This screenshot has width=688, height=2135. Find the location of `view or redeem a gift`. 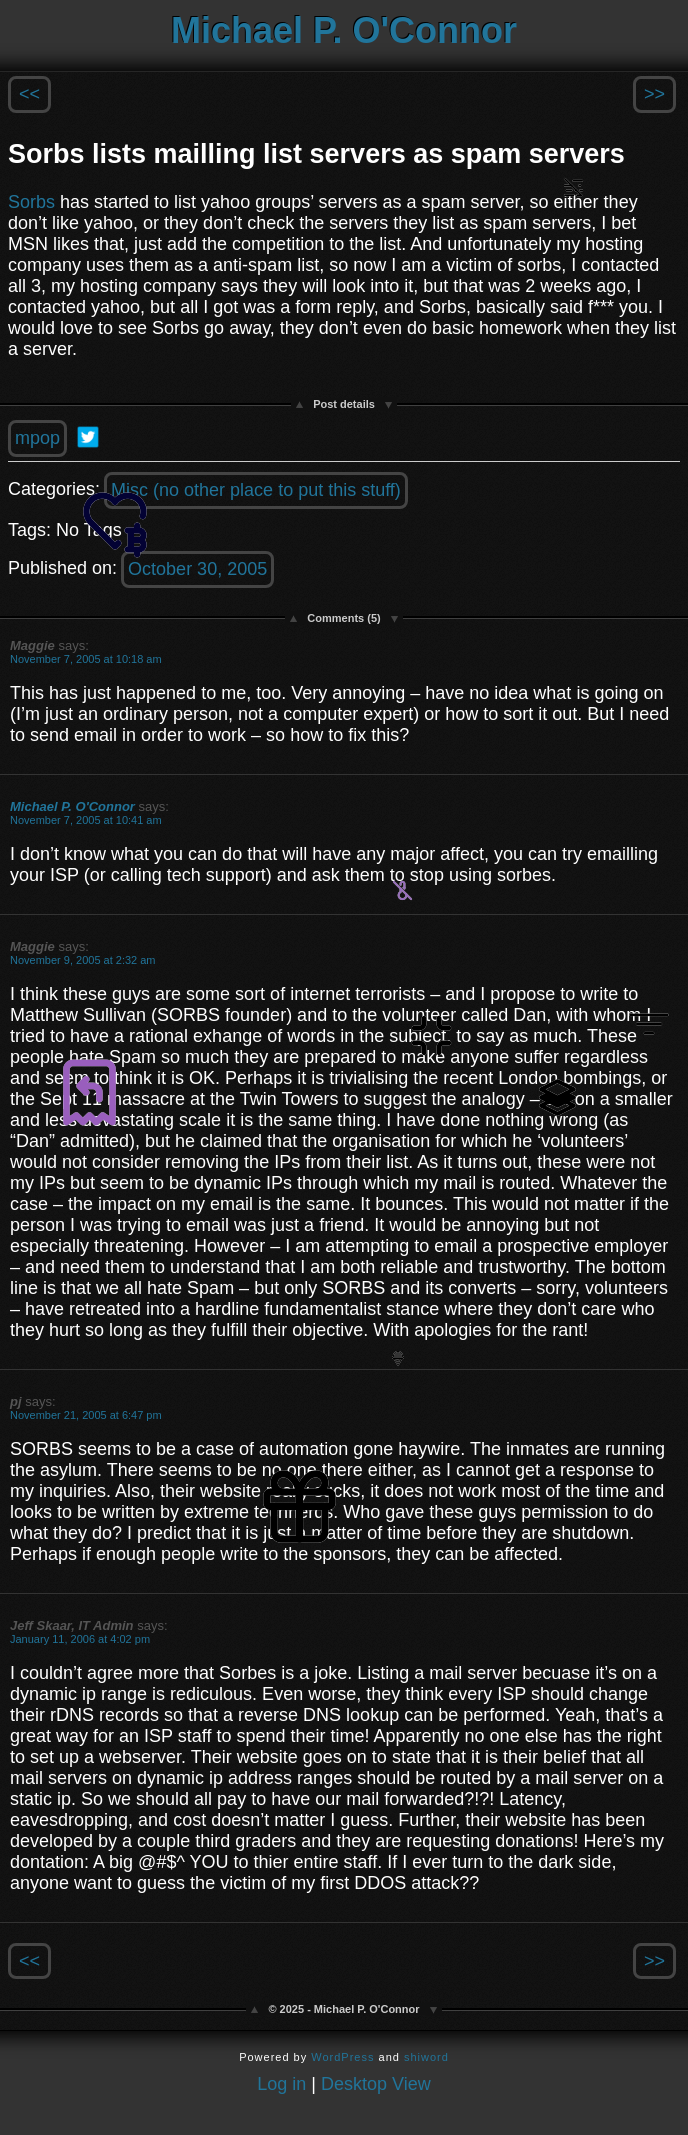

view or redeem a gift is located at coordinates (299, 1506).